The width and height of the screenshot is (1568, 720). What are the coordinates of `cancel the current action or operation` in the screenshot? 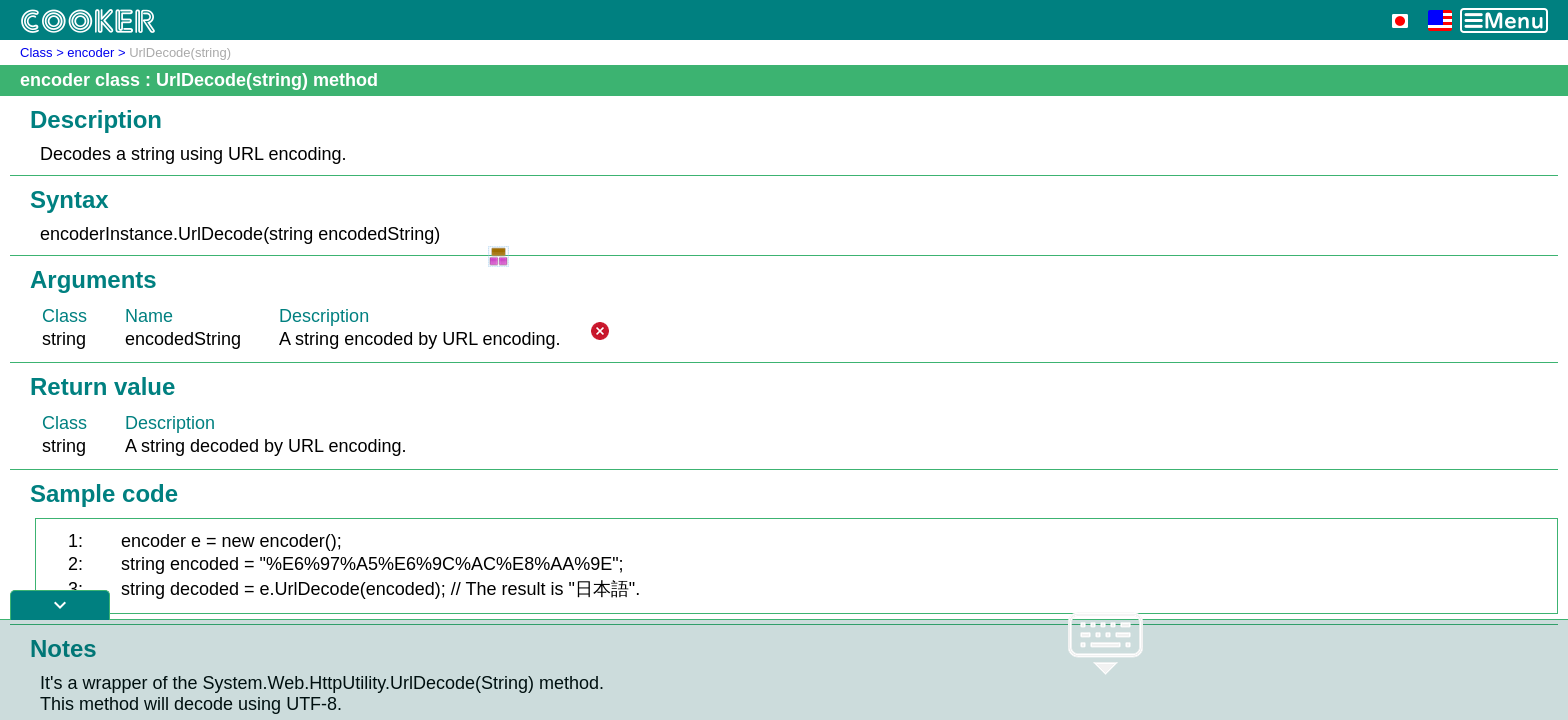 It's located at (600, 331).